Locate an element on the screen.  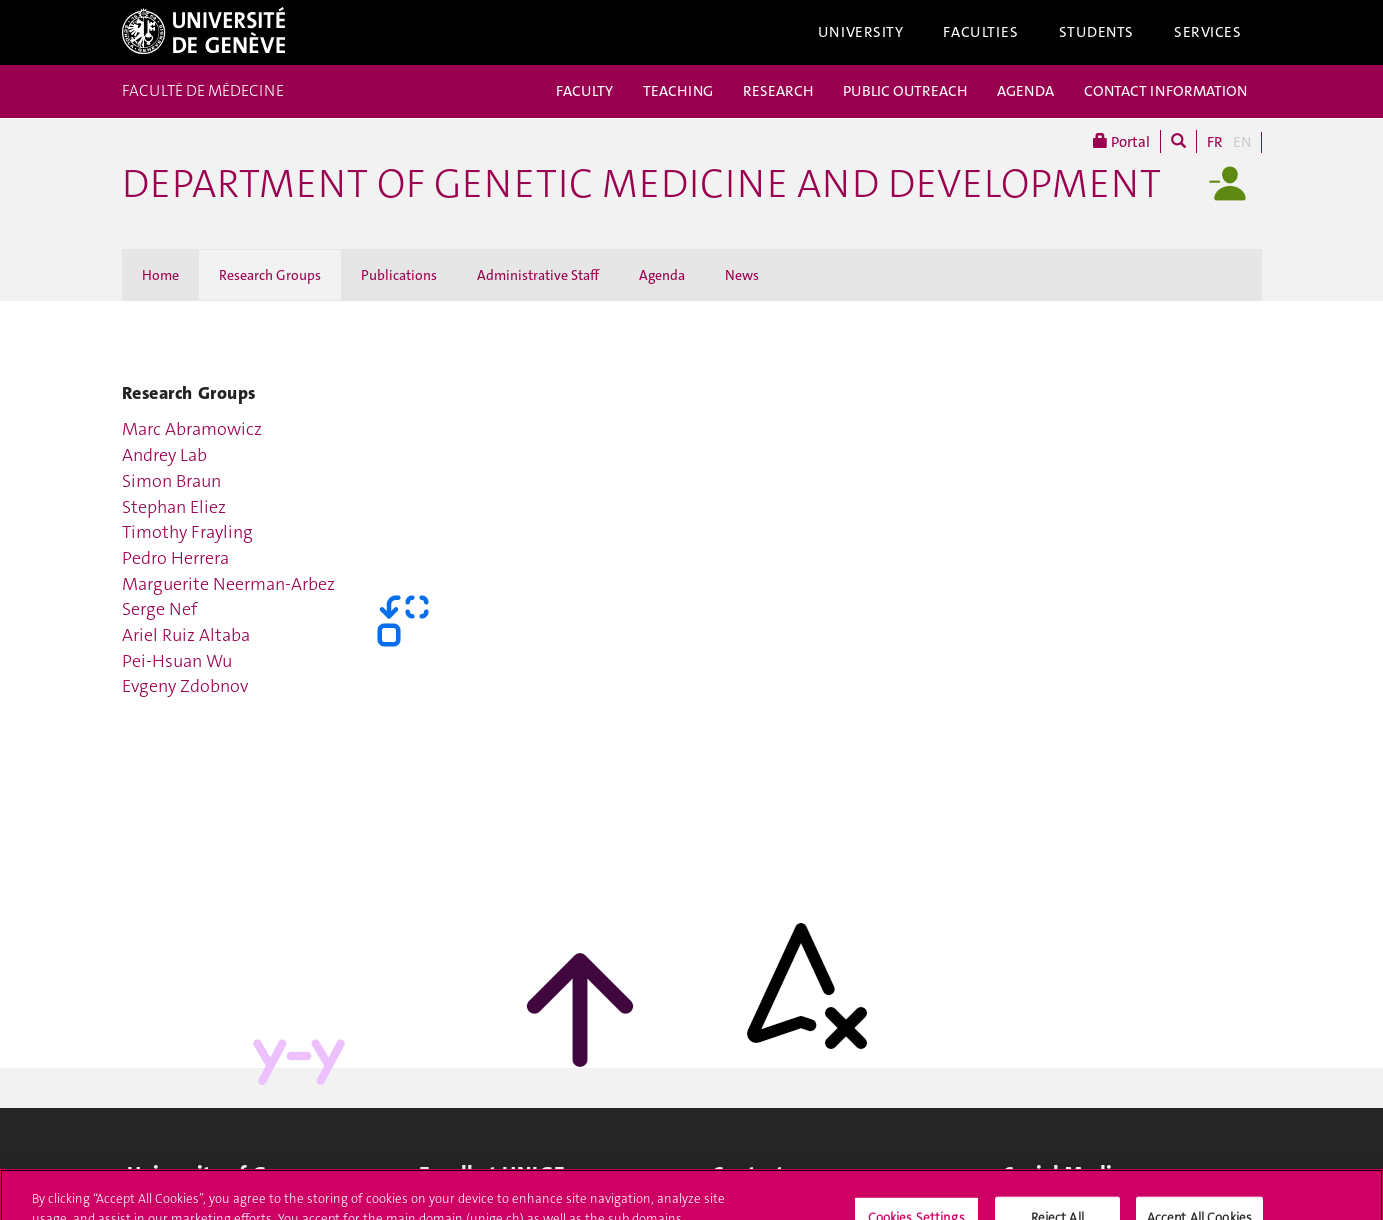
remove a contact or friend is located at coordinates (1227, 183).